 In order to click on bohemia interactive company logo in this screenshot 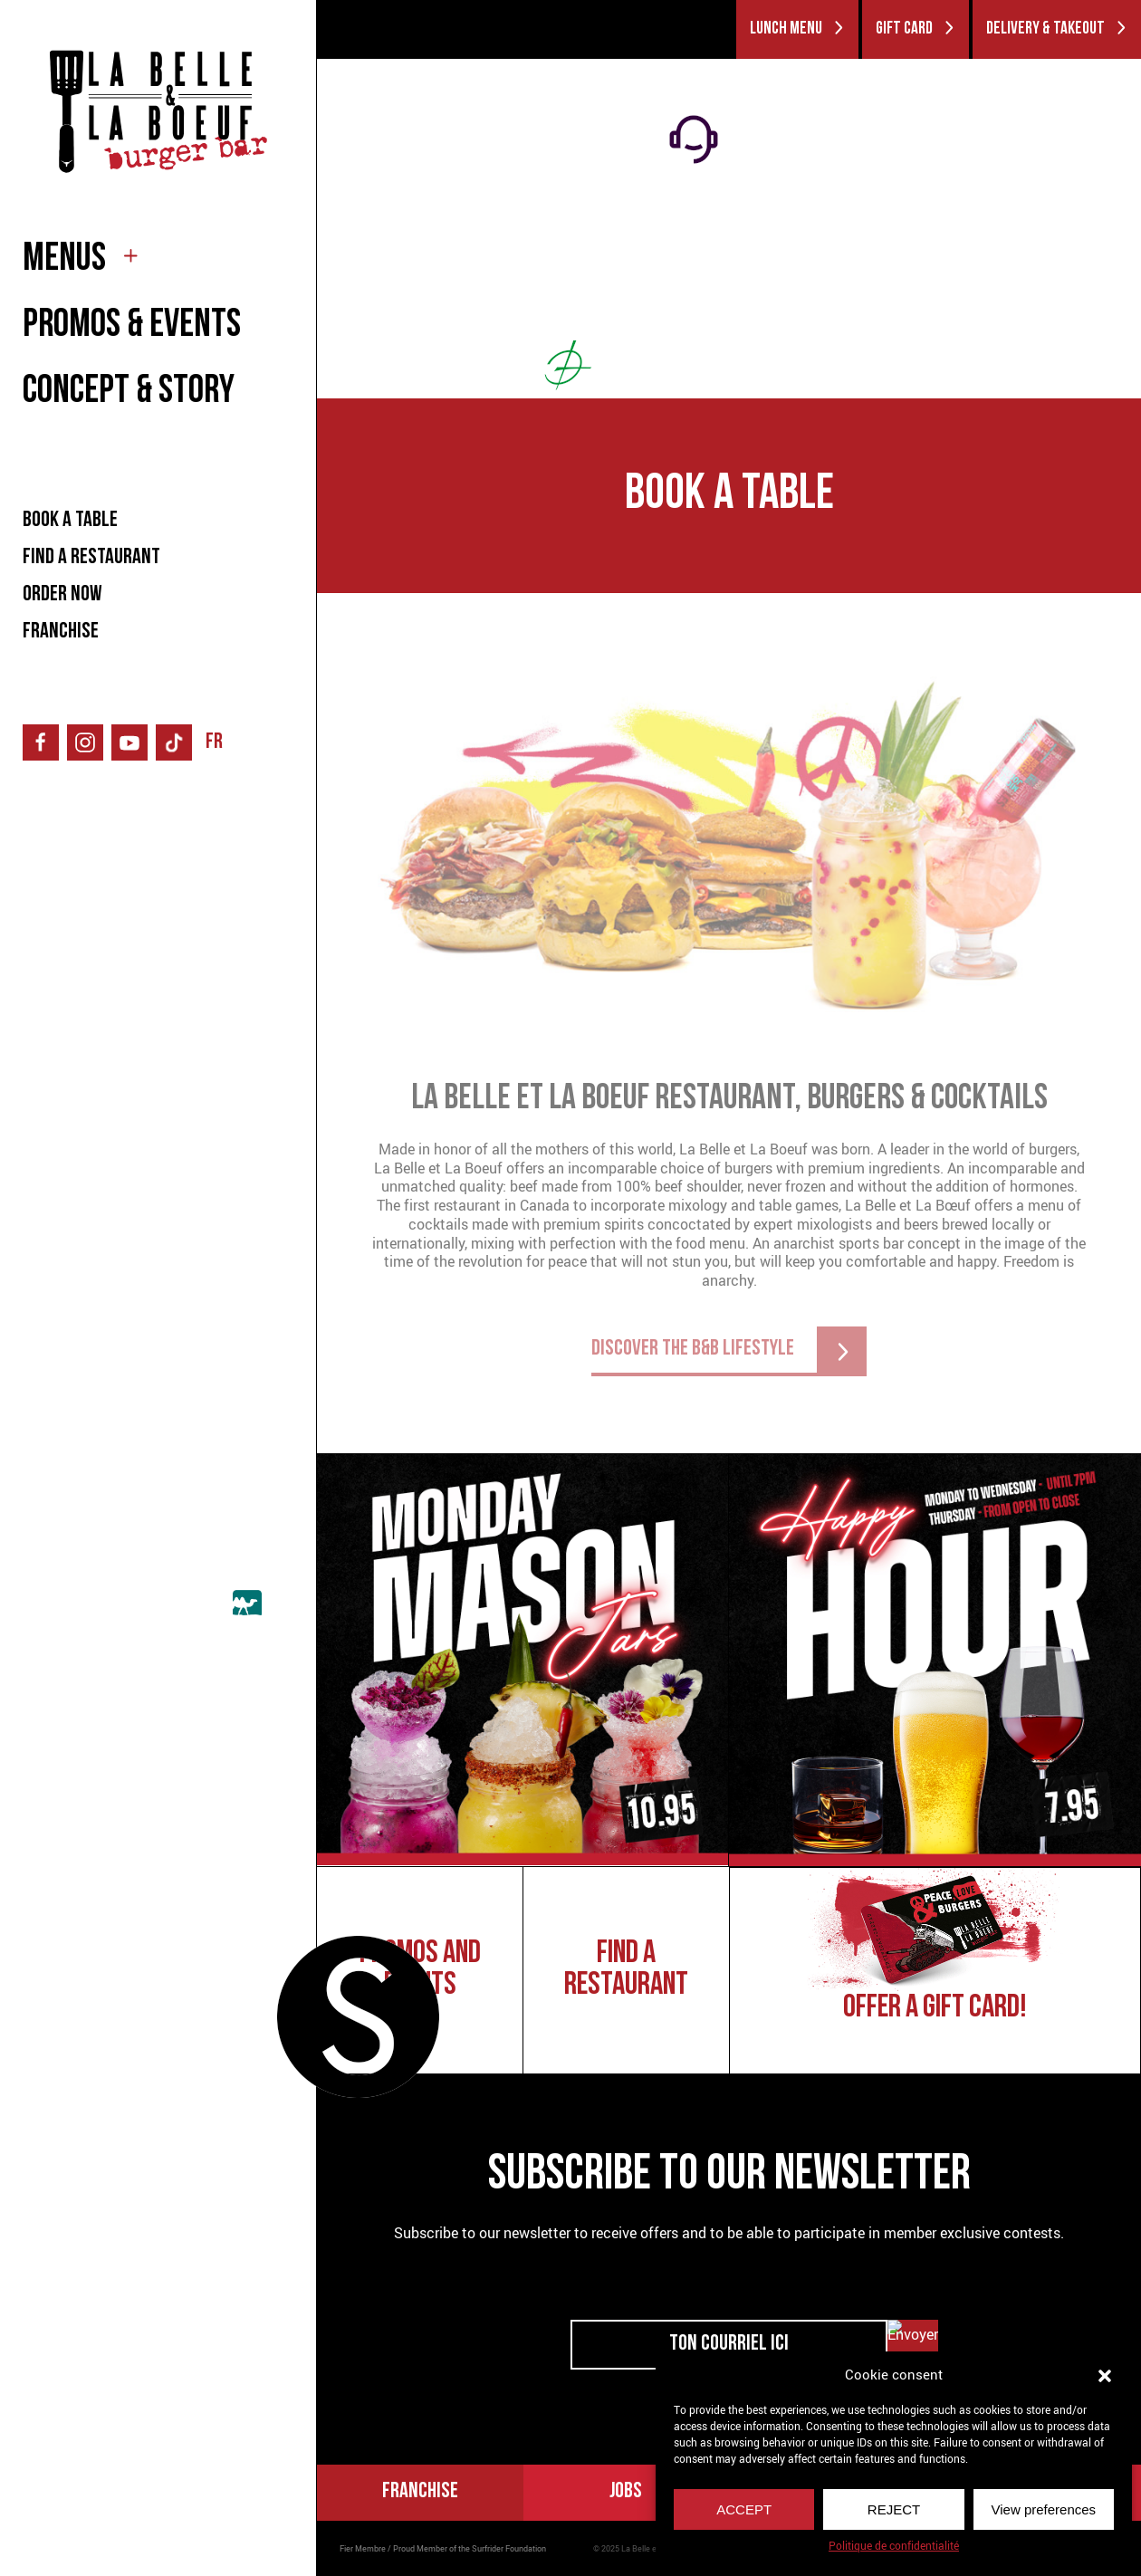, I will do `click(568, 365)`.